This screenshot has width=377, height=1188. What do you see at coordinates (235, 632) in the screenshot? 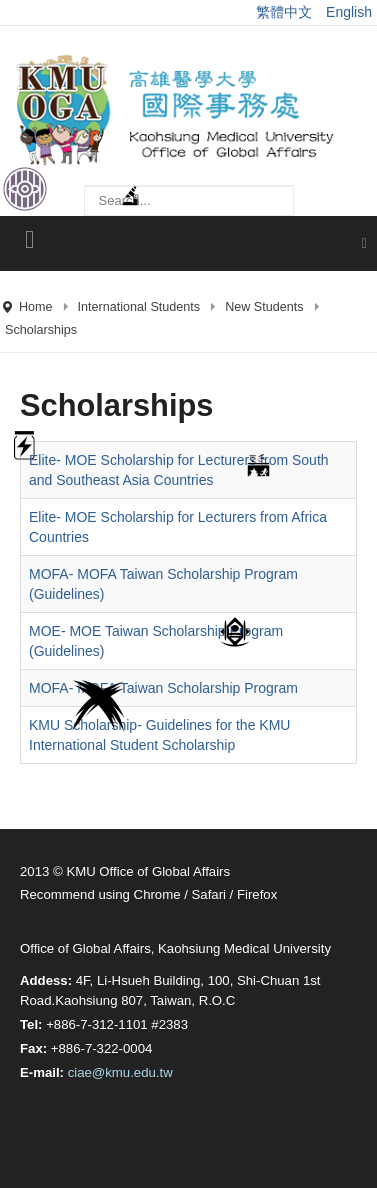
I see `decorative game emblem or faction symbol` at bounding box center [235, 632].